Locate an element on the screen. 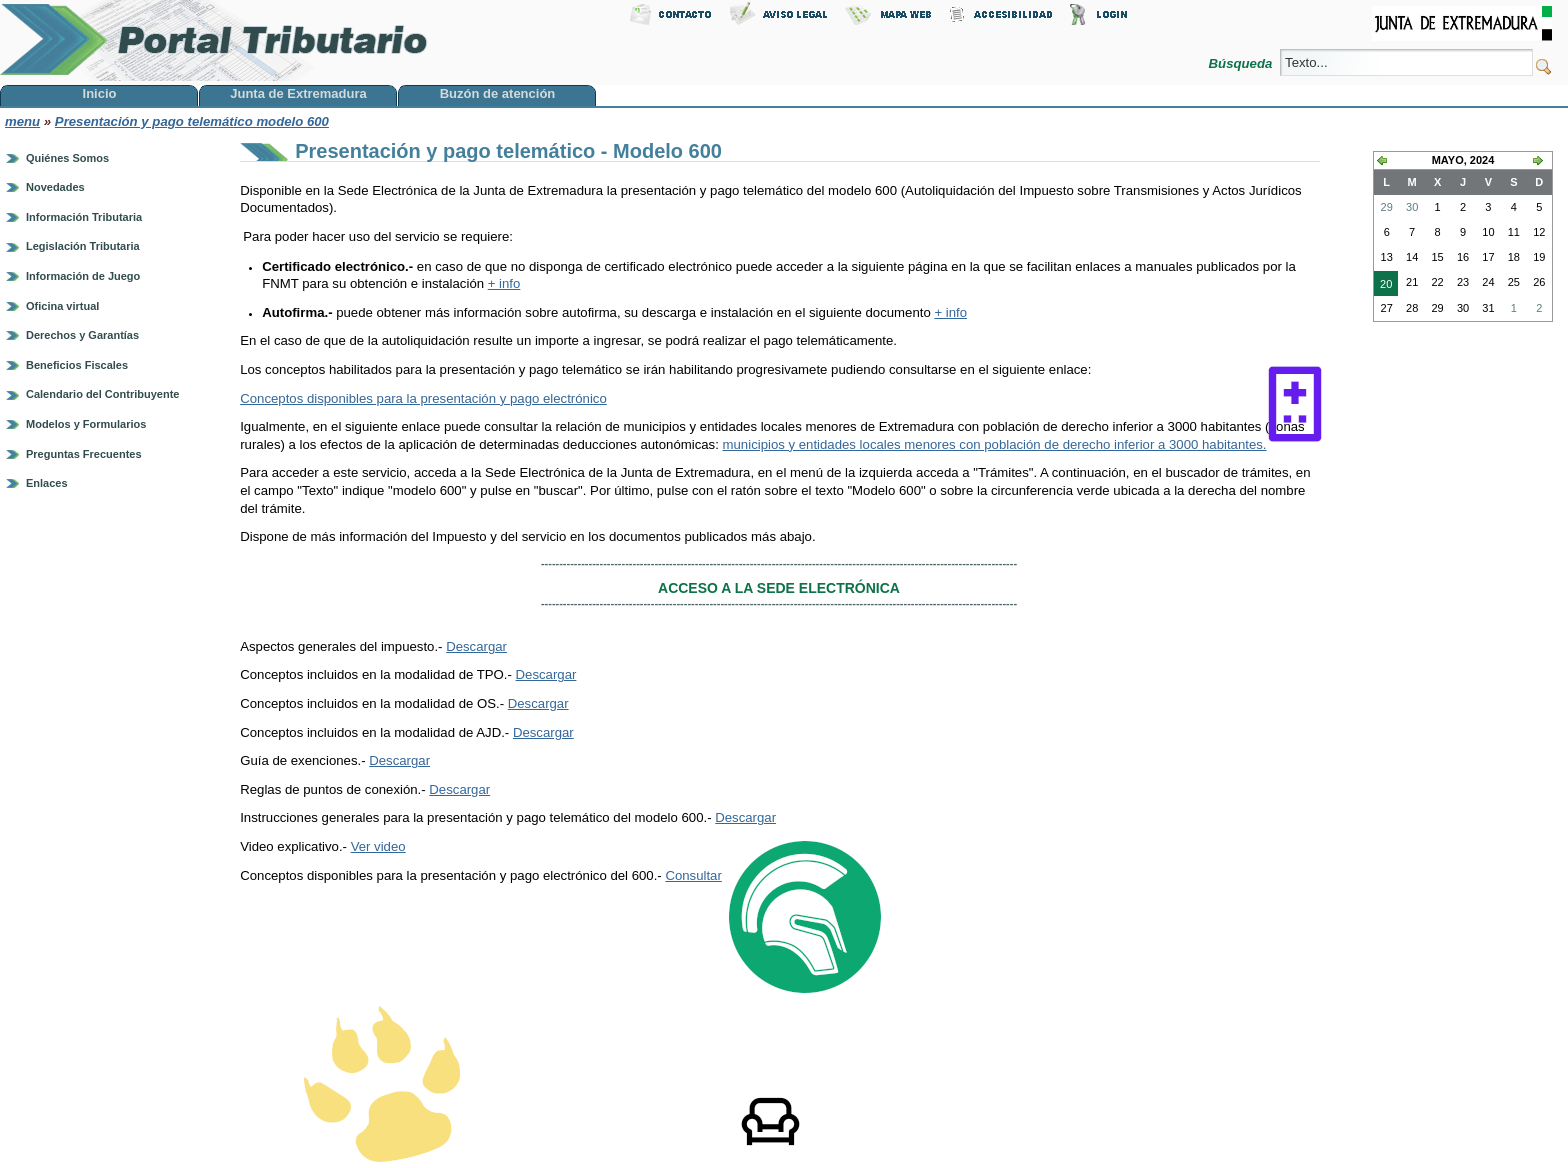 The image size is (1568, 1168). browse furniture or home decor items is located at coordinates (770, 1121).